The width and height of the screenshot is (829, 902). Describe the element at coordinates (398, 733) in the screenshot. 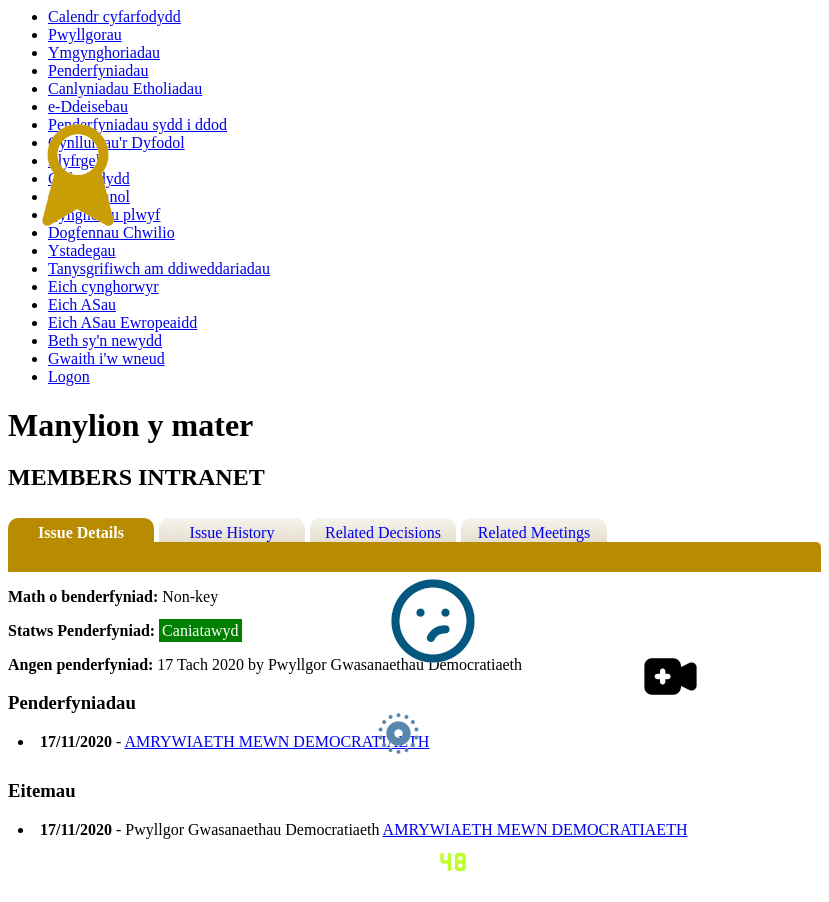

I see `indicates live photo mode is active` at that location.